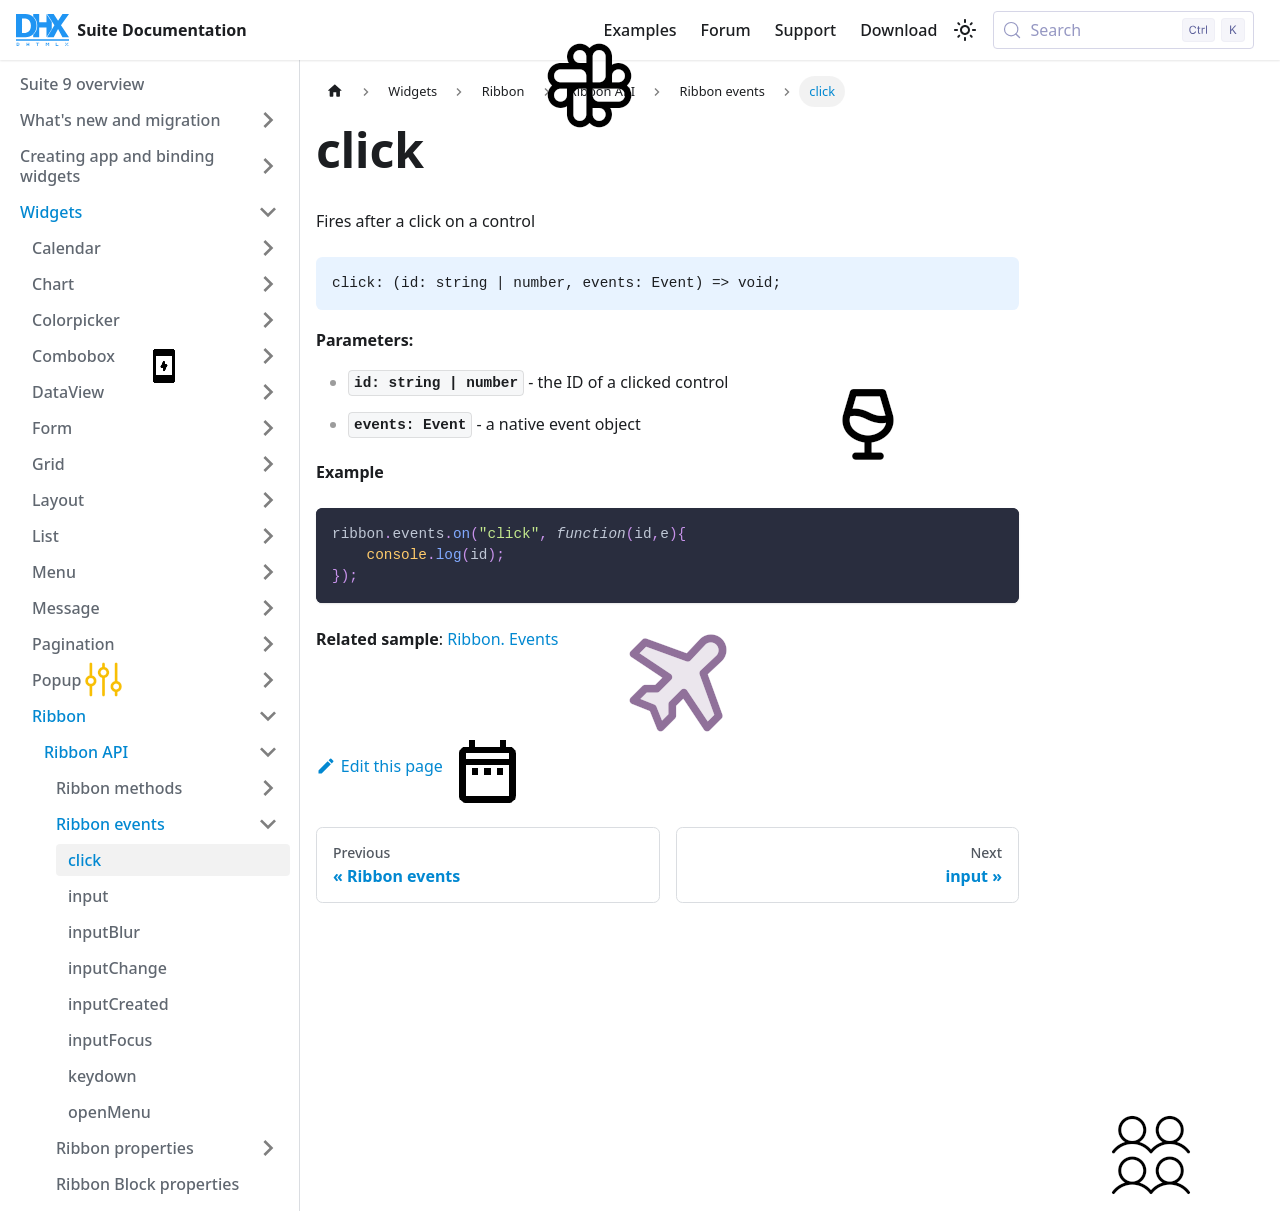 This screenshot has width=1280, height=1211. I want to click on adjust settings or preferences, so click(103, 679).